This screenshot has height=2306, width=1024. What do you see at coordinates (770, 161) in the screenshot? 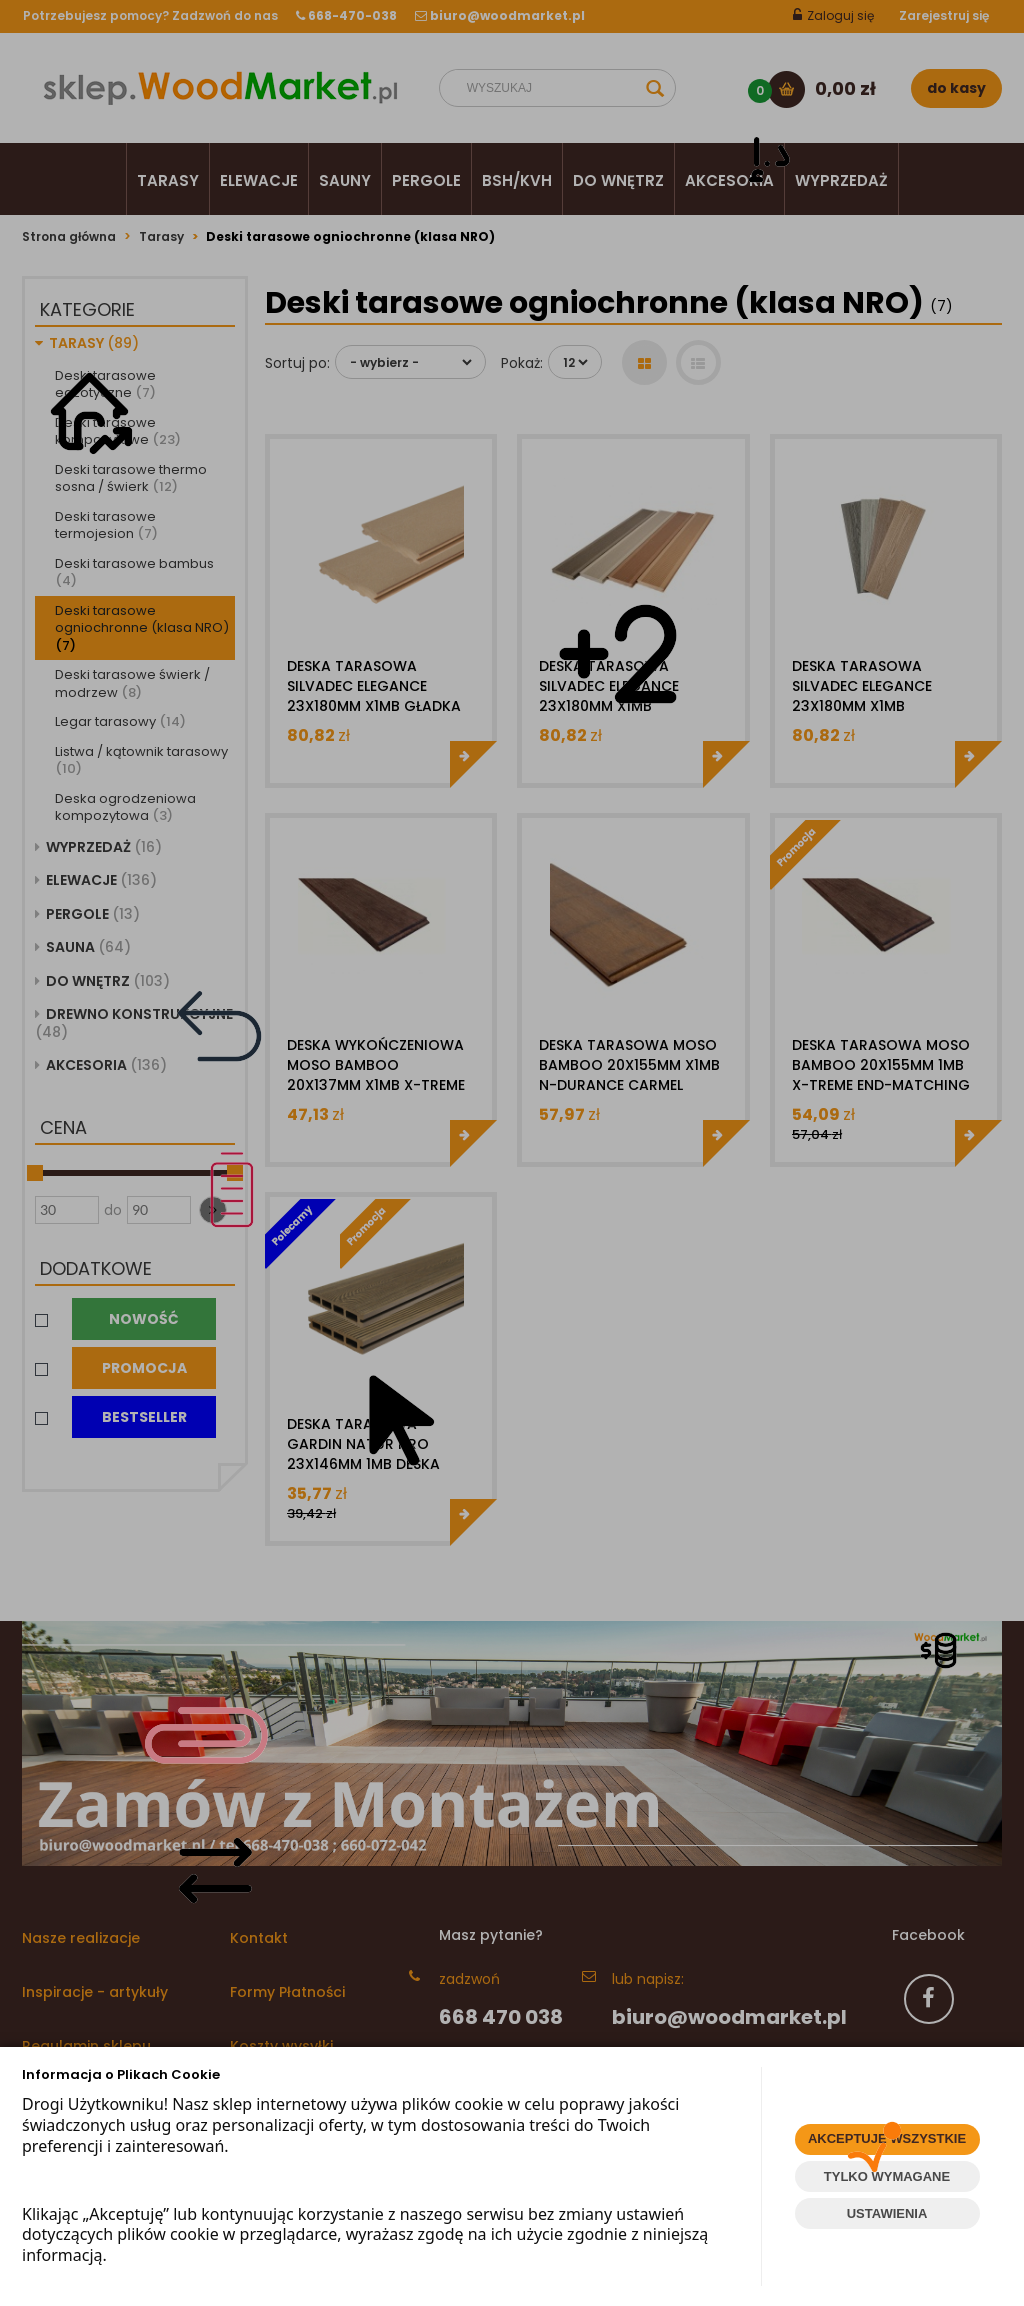
I see `indicates price or amount in UAE dirhams` at bounding box center [770, 161].